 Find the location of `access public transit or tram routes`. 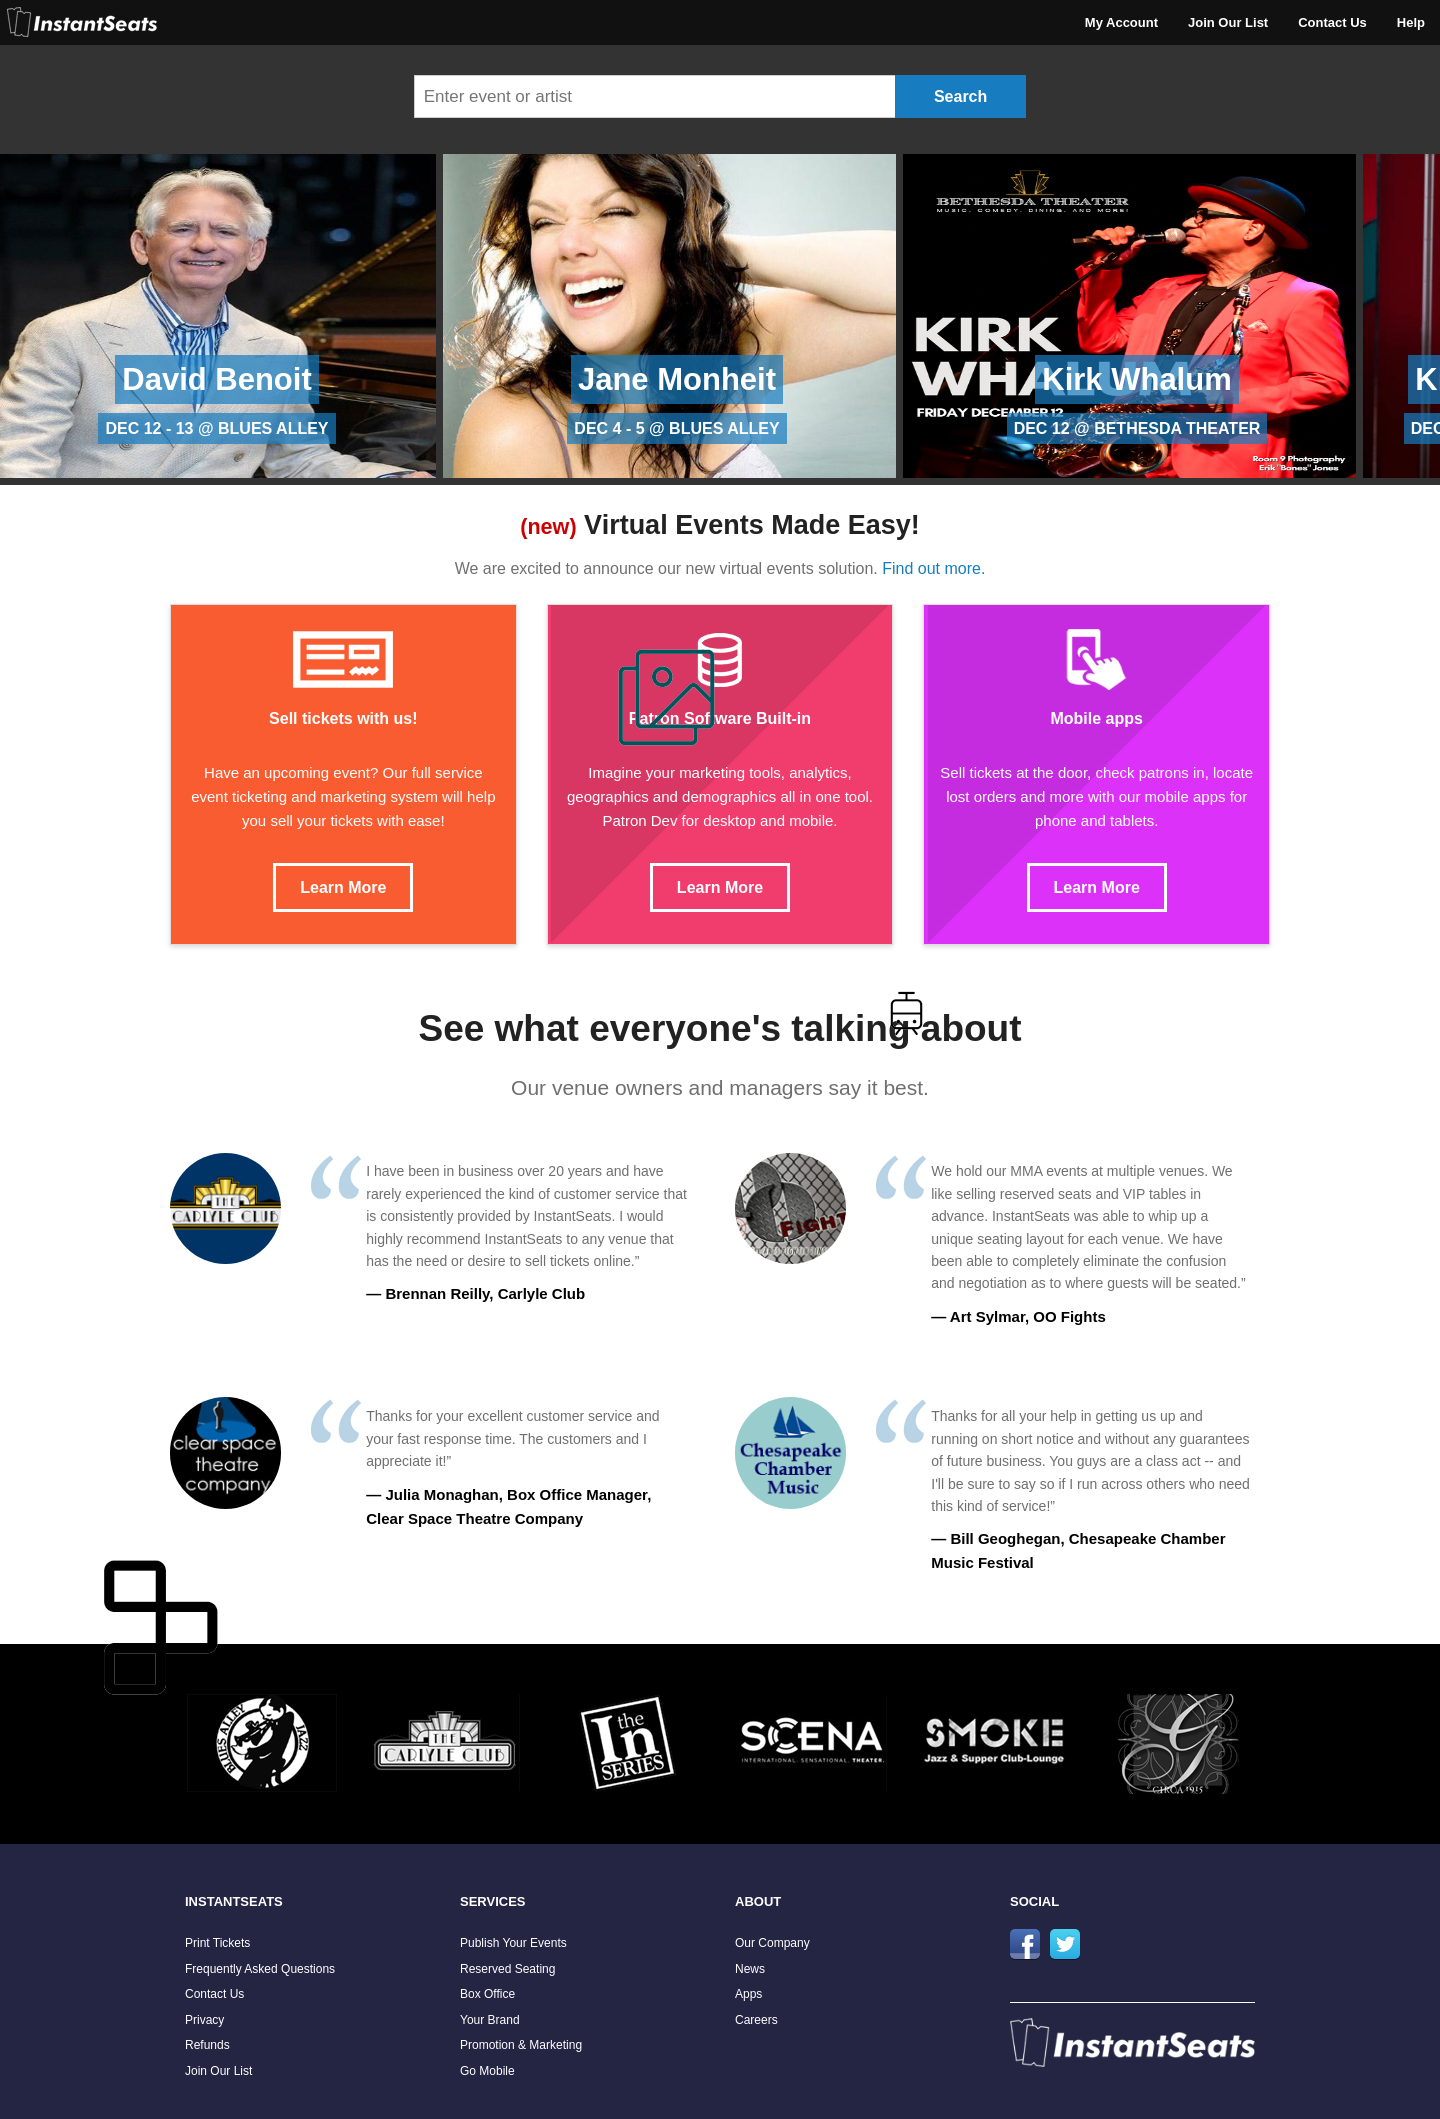

access public transit or tram routes is located at coordinates (906, 1013).